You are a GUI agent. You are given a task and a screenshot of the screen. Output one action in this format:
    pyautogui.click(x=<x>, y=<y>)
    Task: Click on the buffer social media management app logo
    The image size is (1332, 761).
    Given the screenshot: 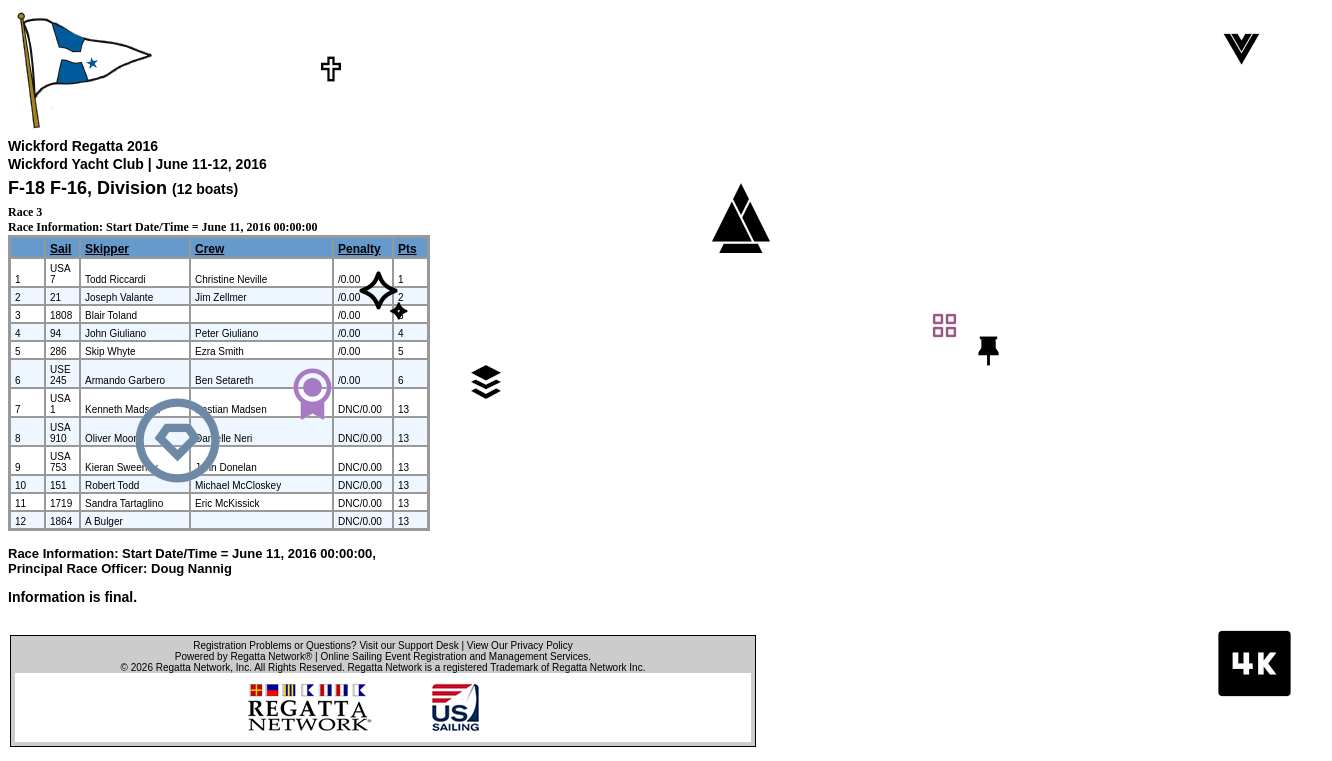 What is the action you would take?
    pyautogui.click(x=486, y=382)
    